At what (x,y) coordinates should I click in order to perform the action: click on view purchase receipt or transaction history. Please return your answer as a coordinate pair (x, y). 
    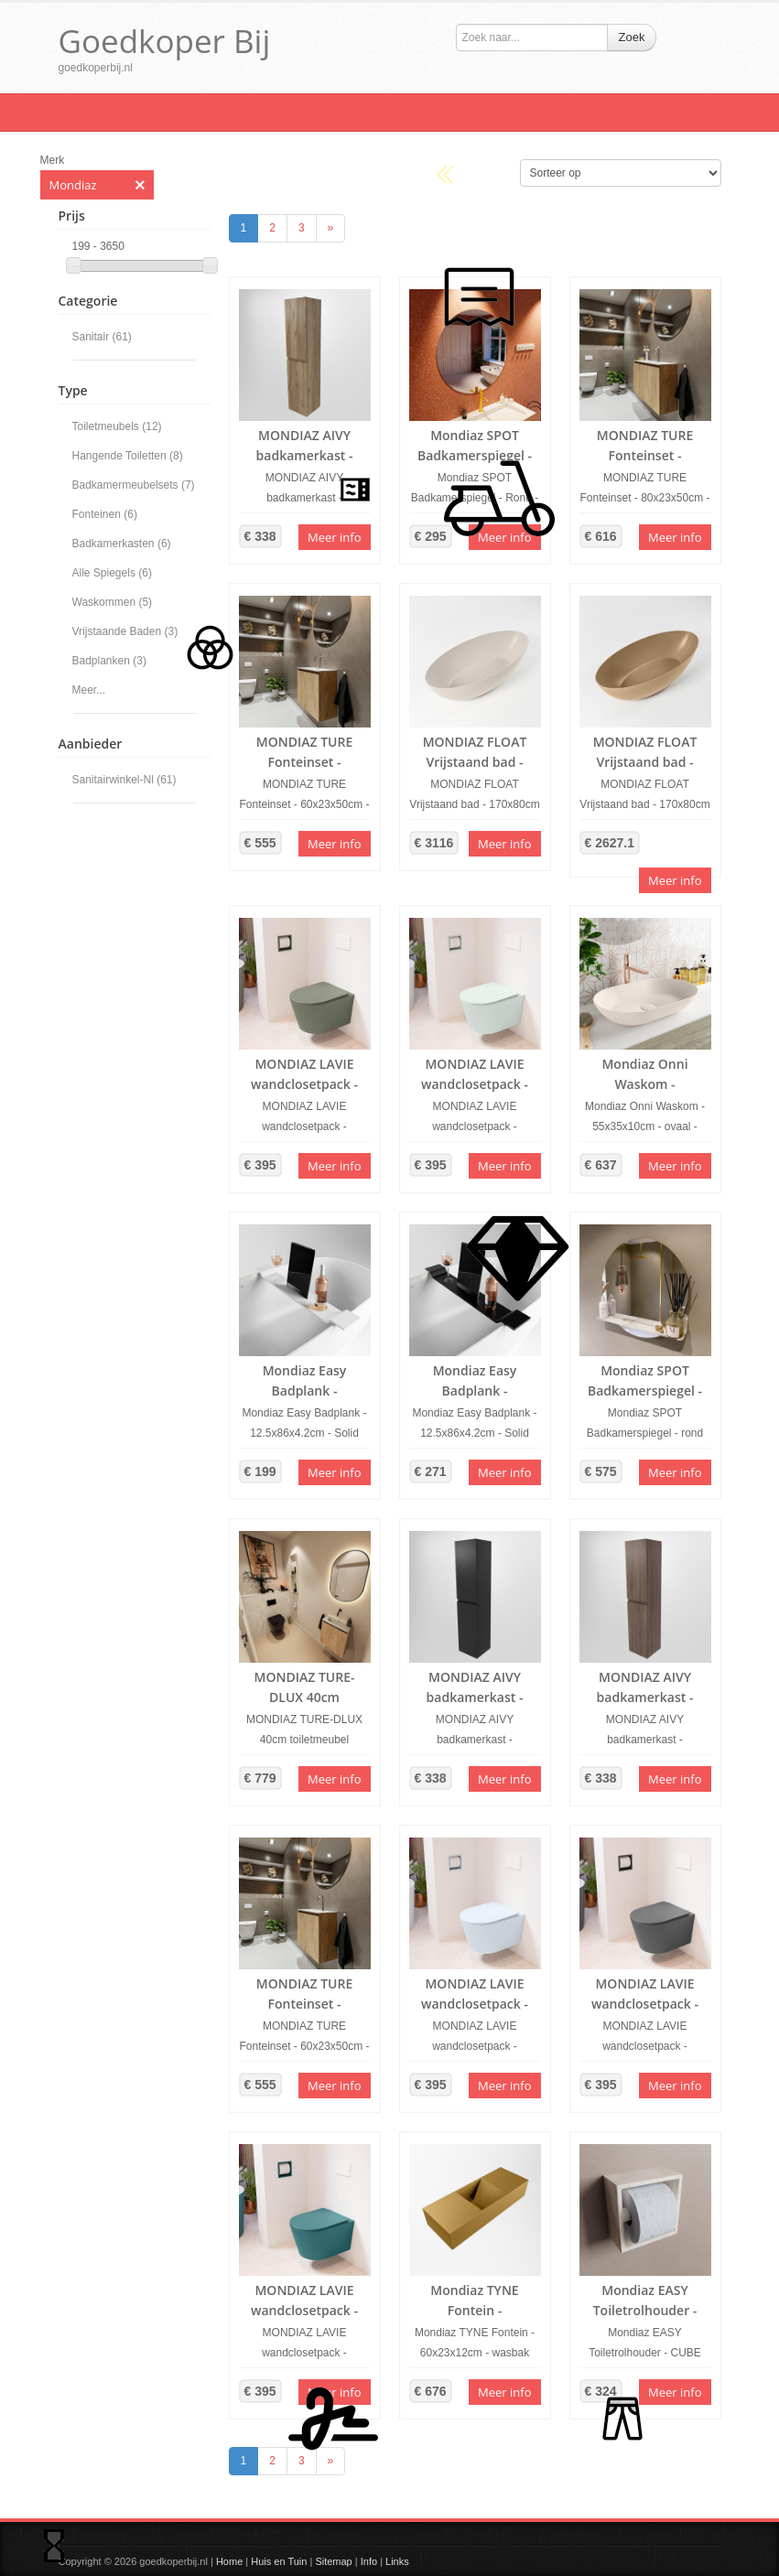
    Looking at the image, I should click on (479, 296).